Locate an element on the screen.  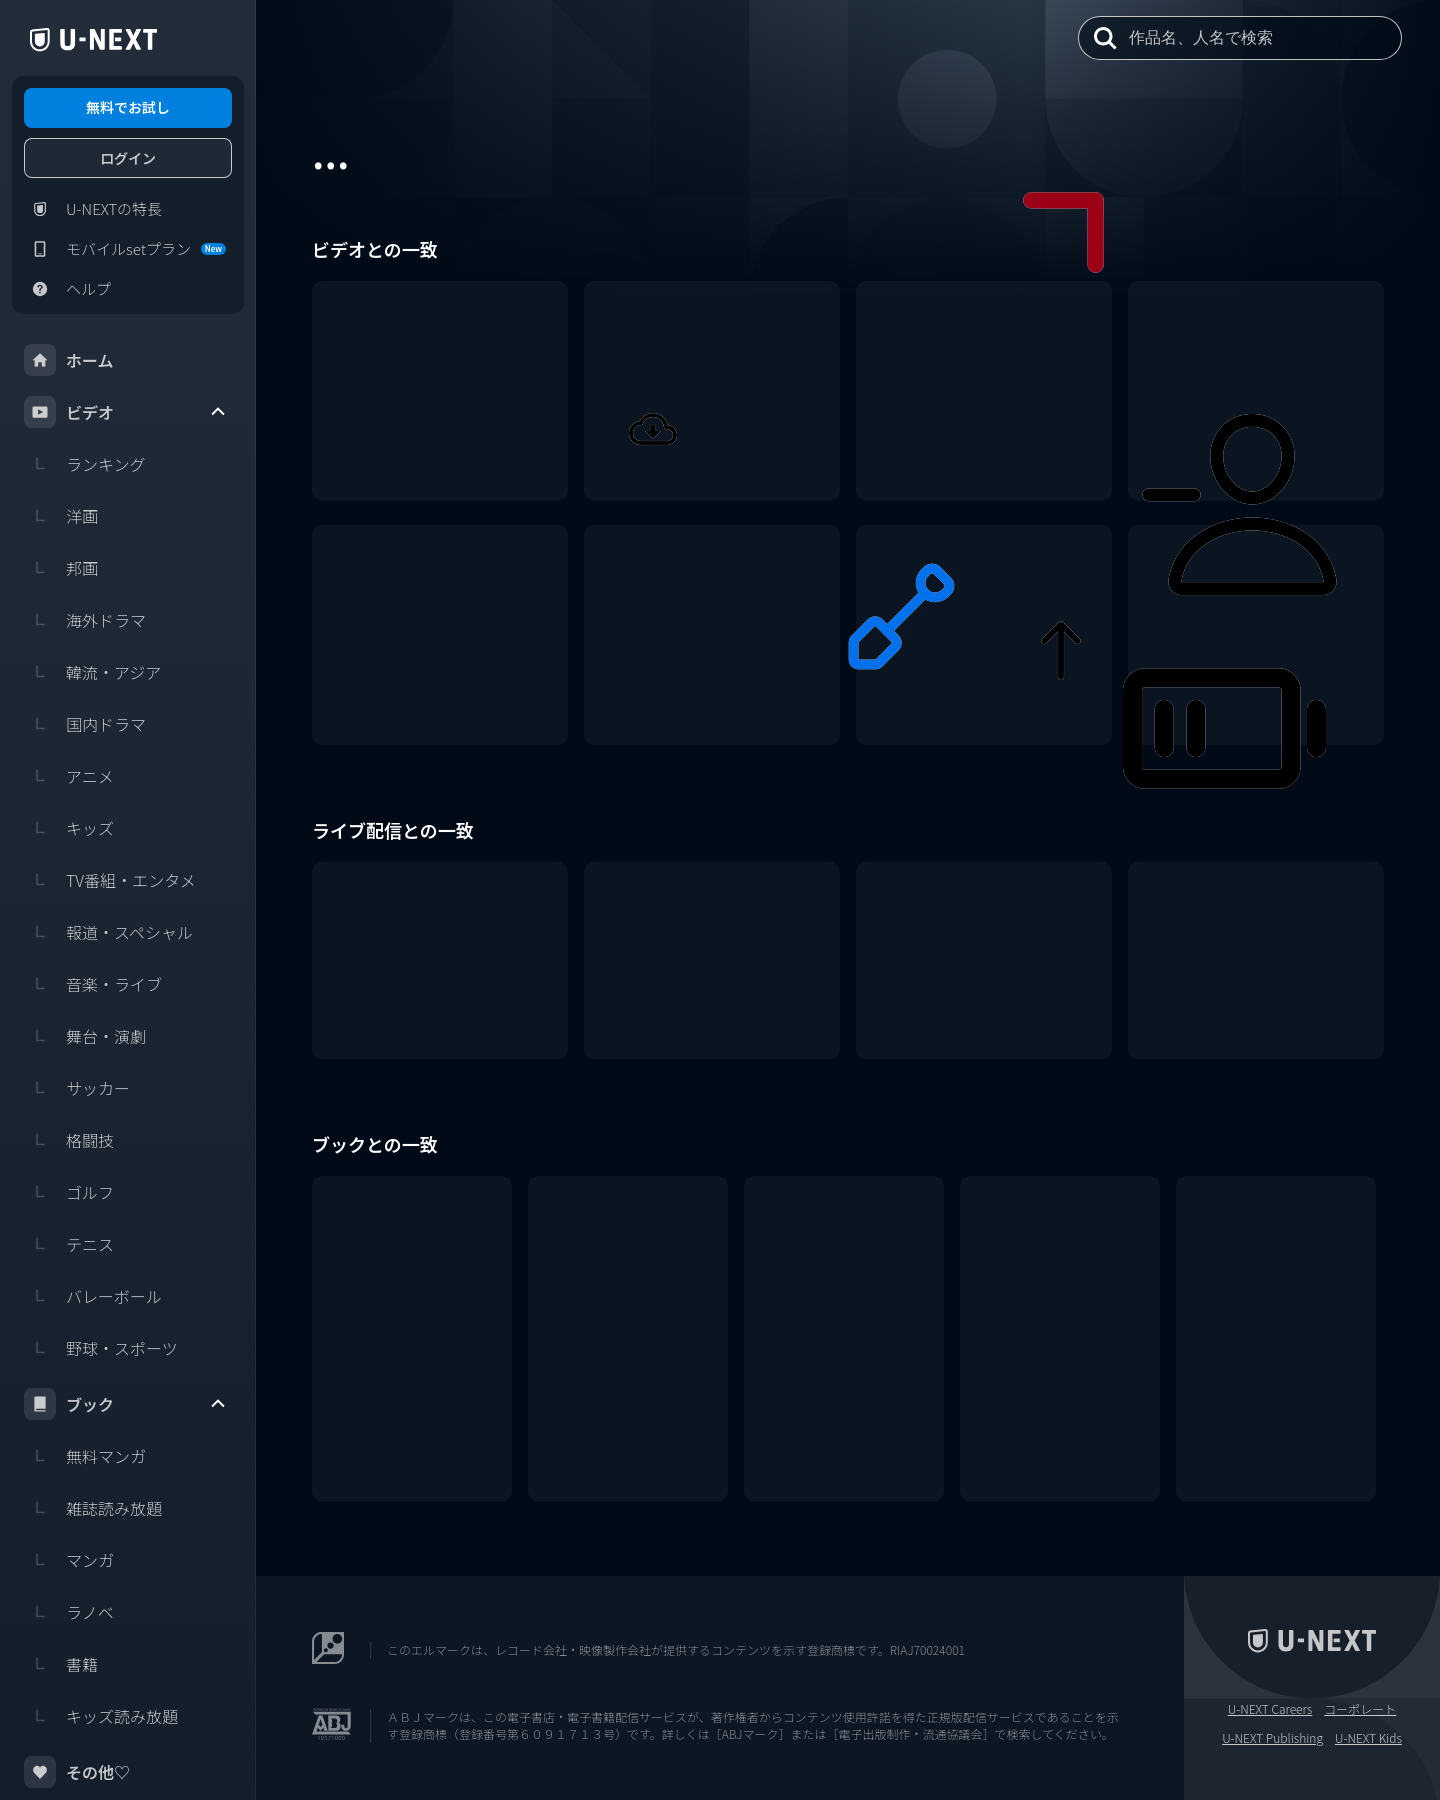
download file from cloud storage is located at coordinates (653, 429).